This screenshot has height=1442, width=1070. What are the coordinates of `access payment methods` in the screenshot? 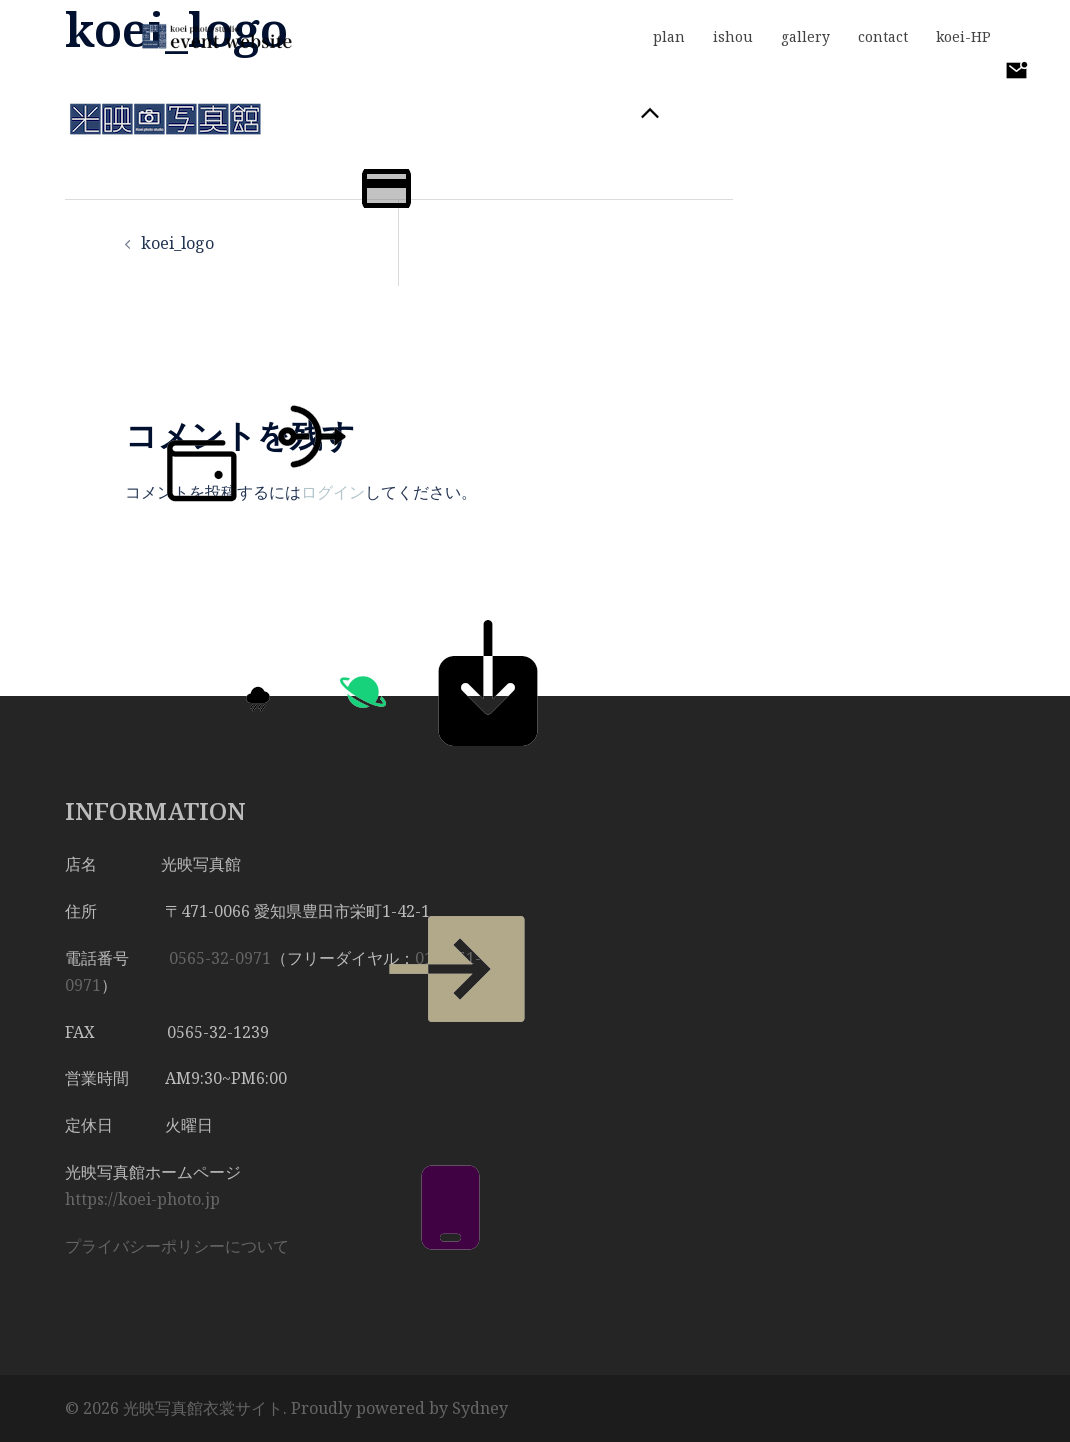 It's located at (386, 188).